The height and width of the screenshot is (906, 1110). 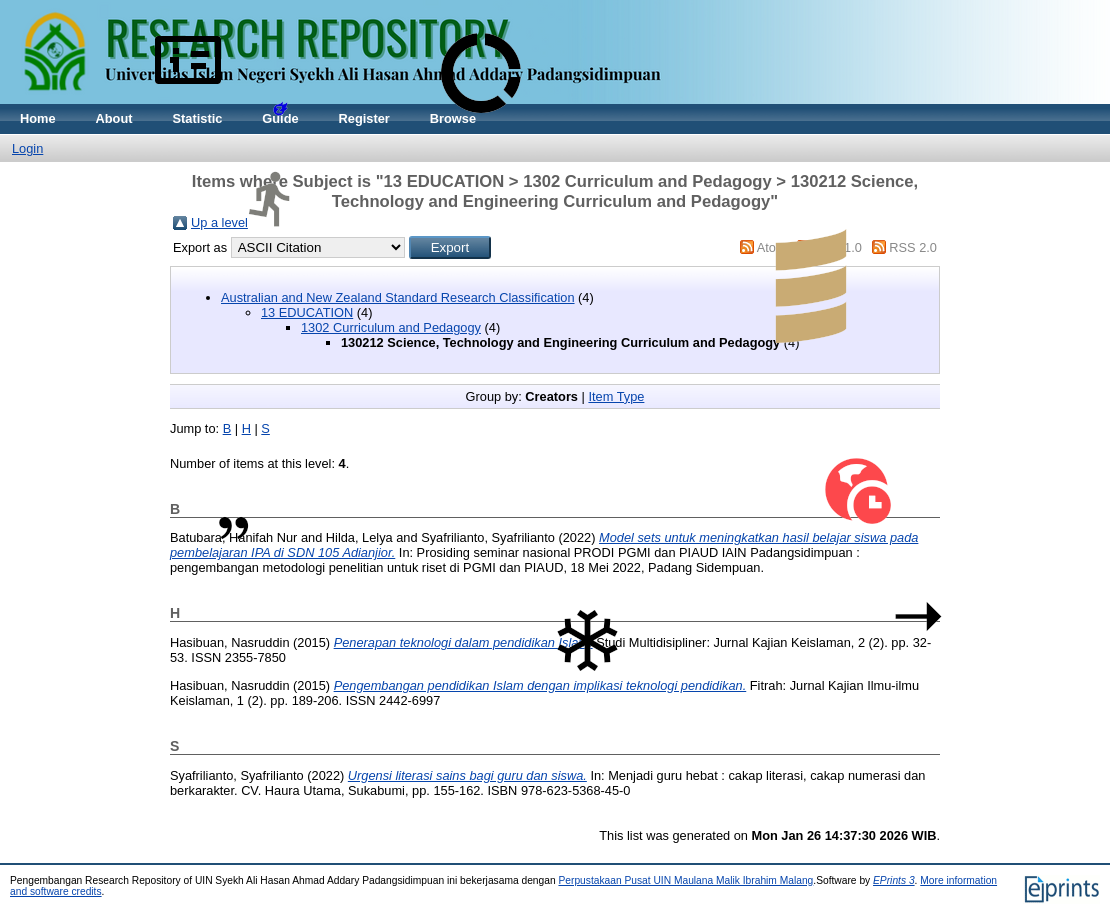 I want to click on scala programming language logo, so click(x=811, y=286).